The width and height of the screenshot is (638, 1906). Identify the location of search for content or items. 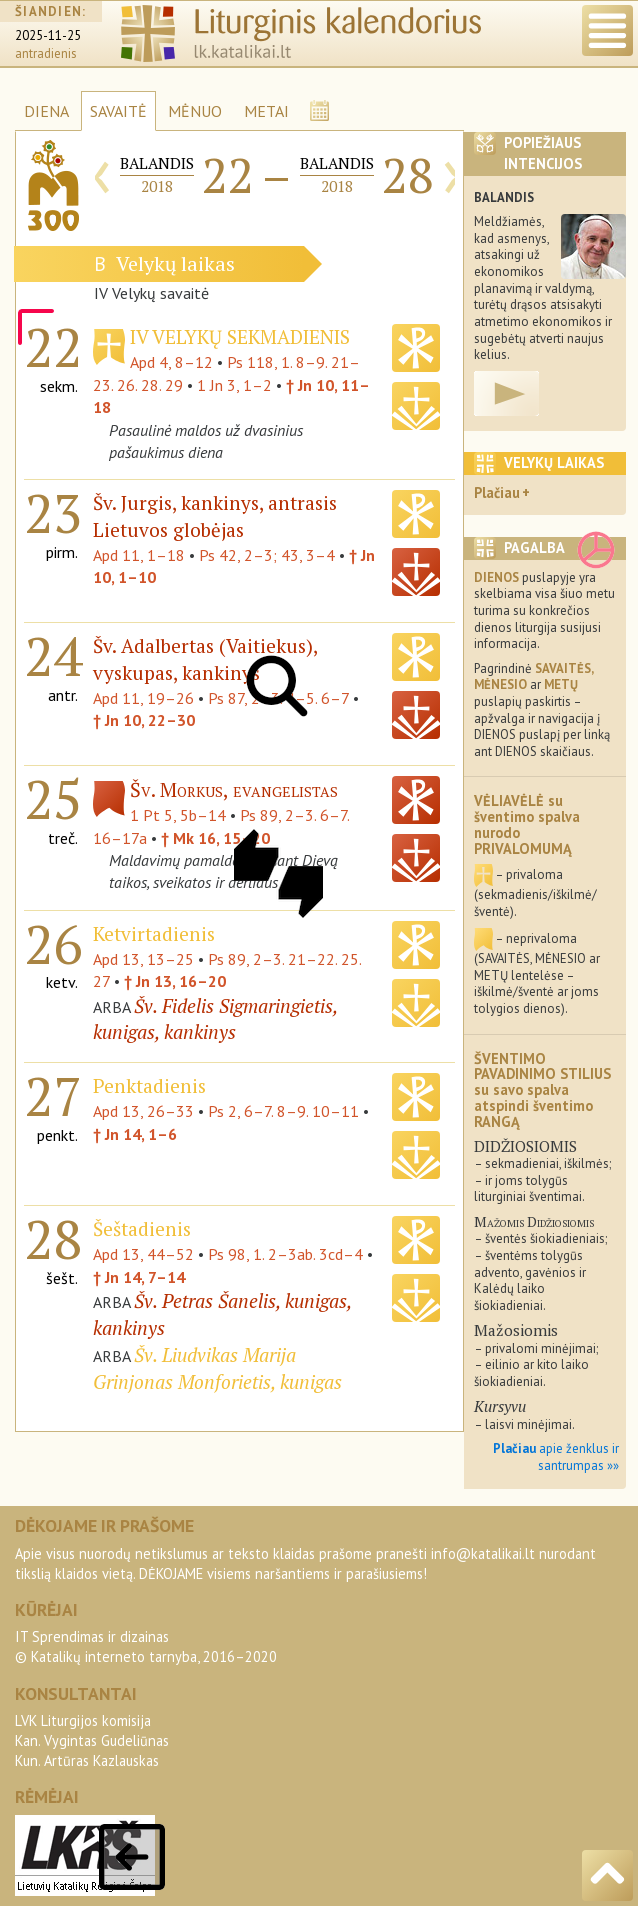
(277, 686).